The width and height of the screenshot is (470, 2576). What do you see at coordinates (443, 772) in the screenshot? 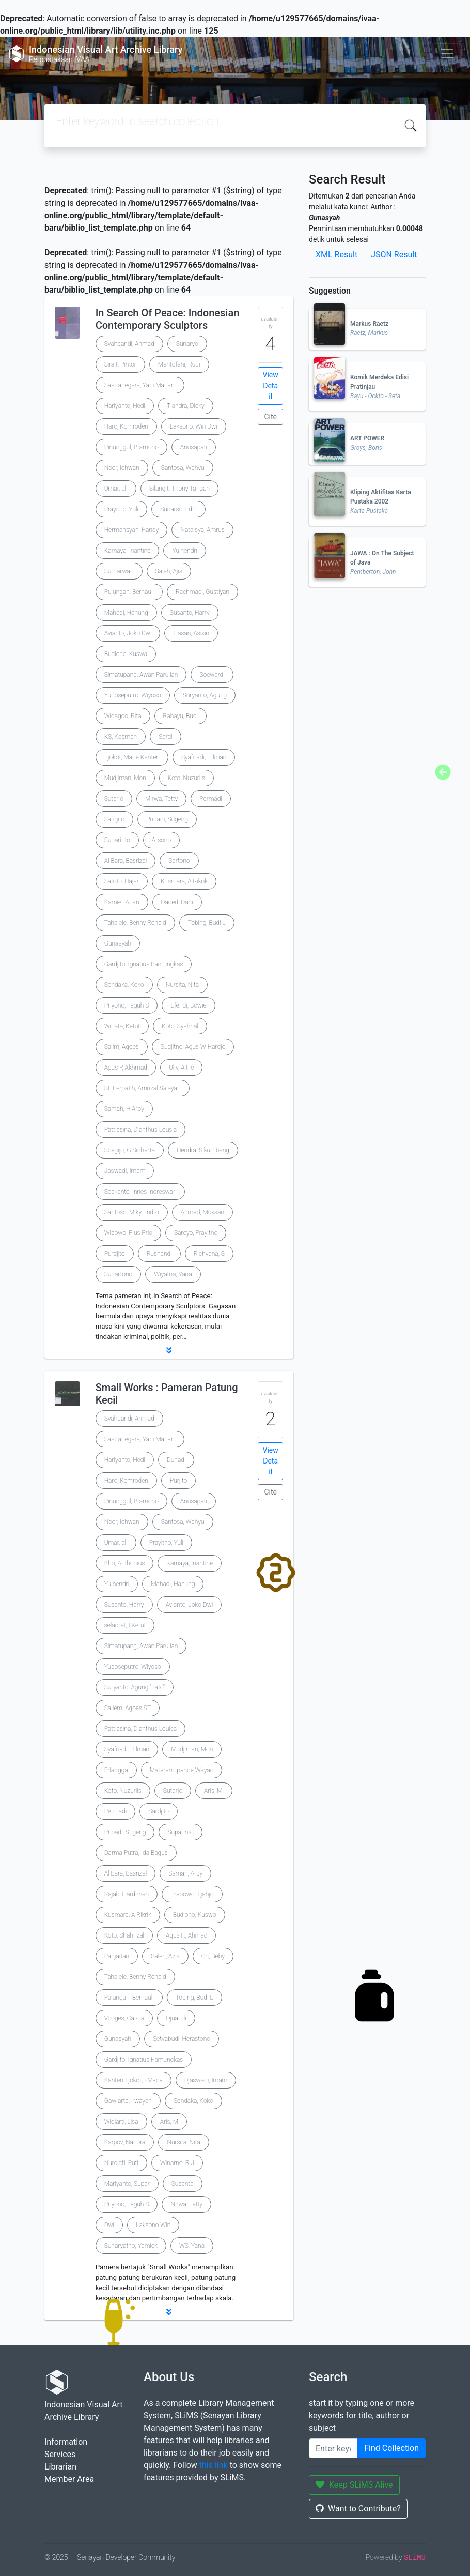
I see `go back to the previous screen` at bounding box center [443, 772].